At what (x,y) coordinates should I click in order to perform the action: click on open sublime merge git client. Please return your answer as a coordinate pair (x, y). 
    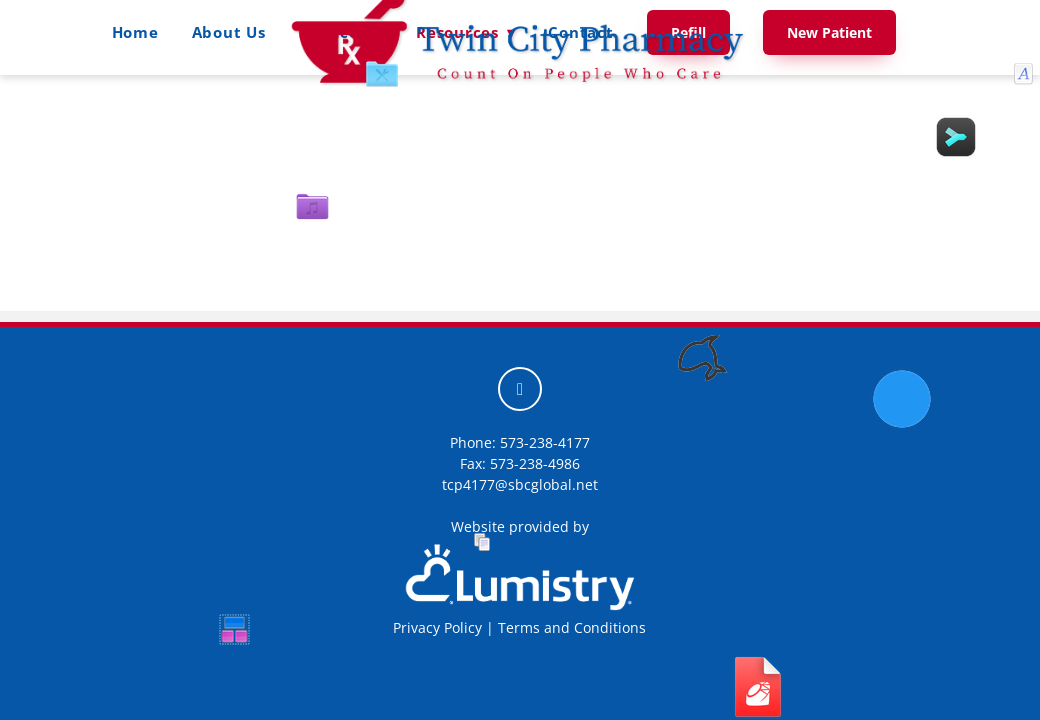
    Looking at the image, I should click on (956, 137).